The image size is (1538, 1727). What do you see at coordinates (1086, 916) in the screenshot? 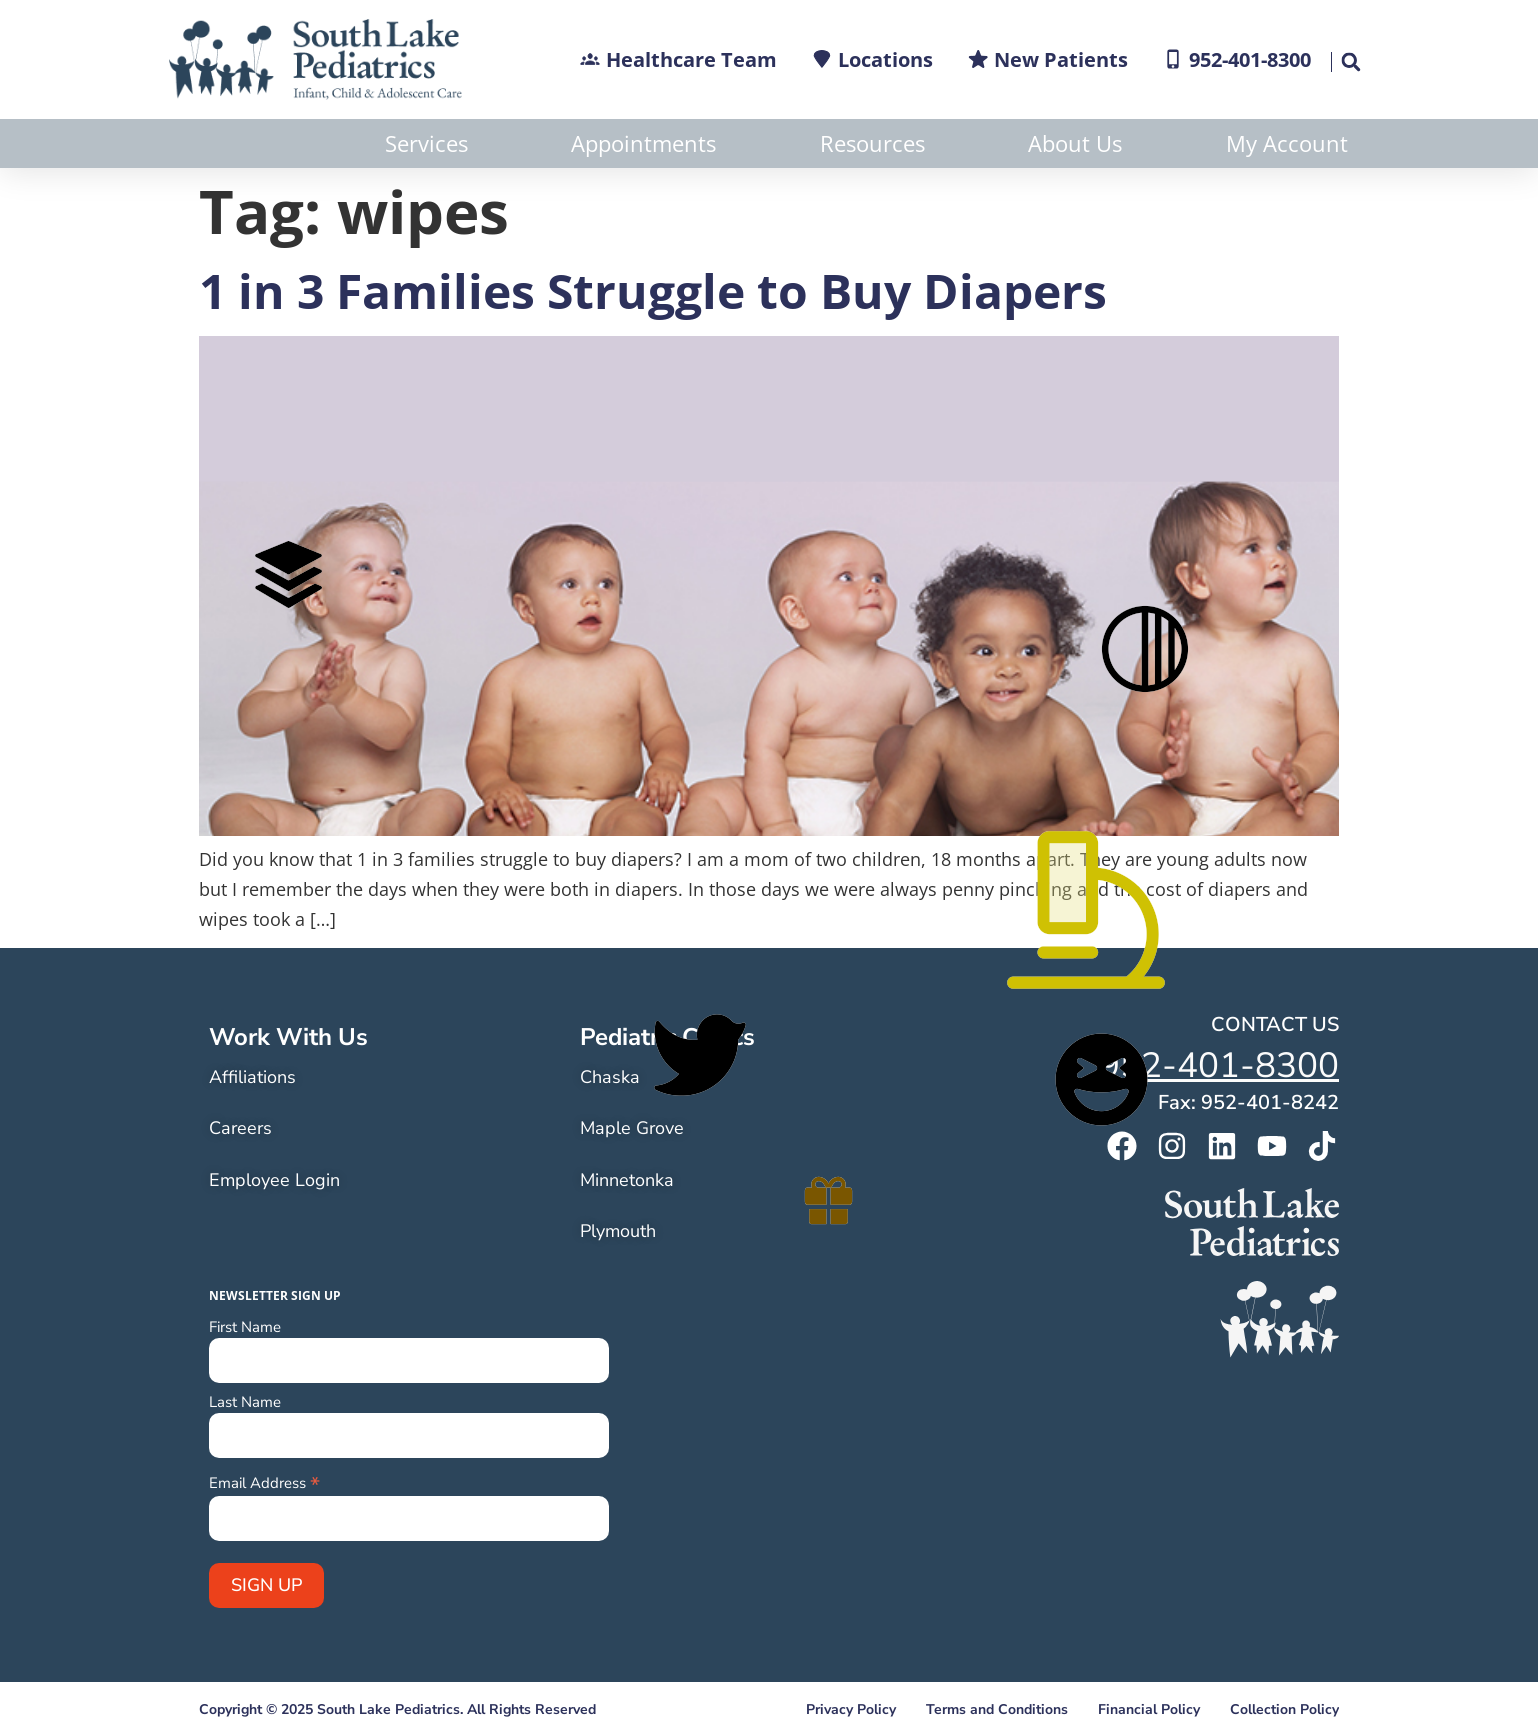
I see `access research or scientific tools` at bounding box center [1086, 916].